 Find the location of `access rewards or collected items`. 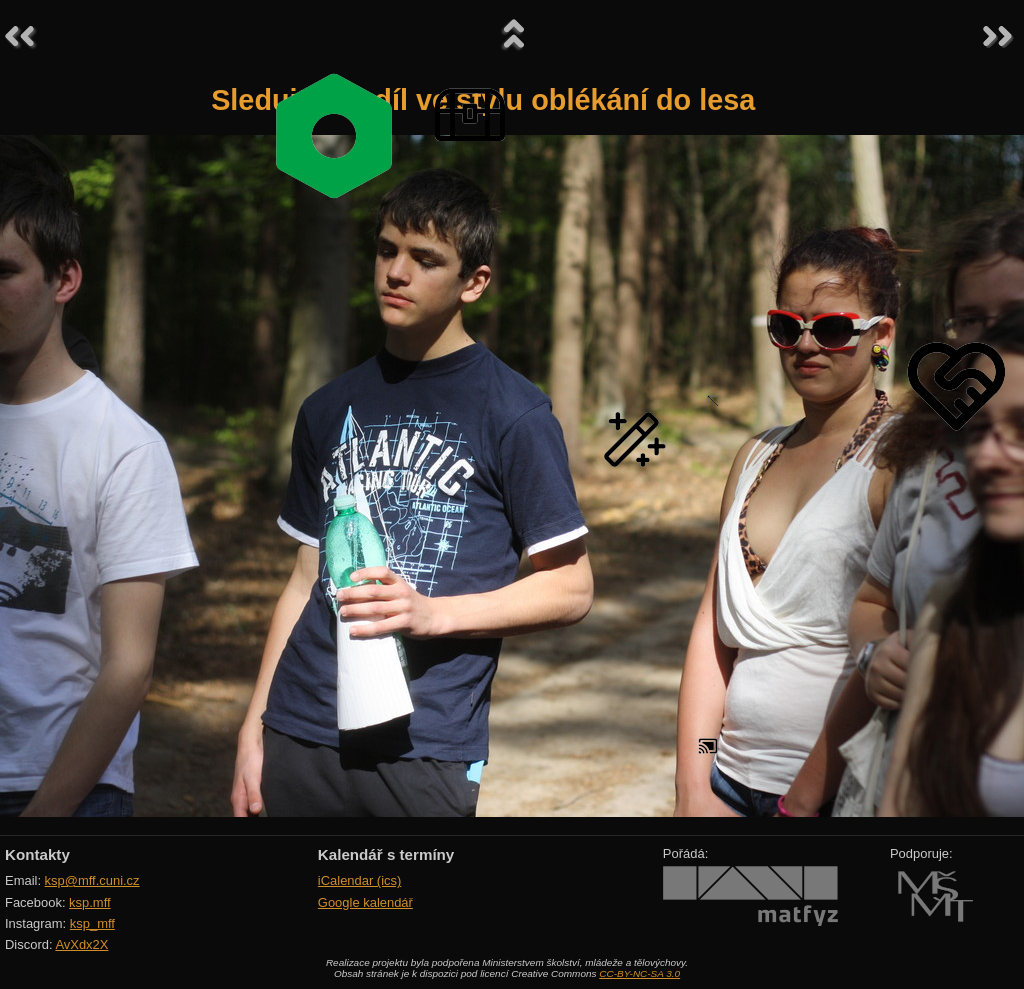

access rewards or collected items is located at coordinates (470, 116).